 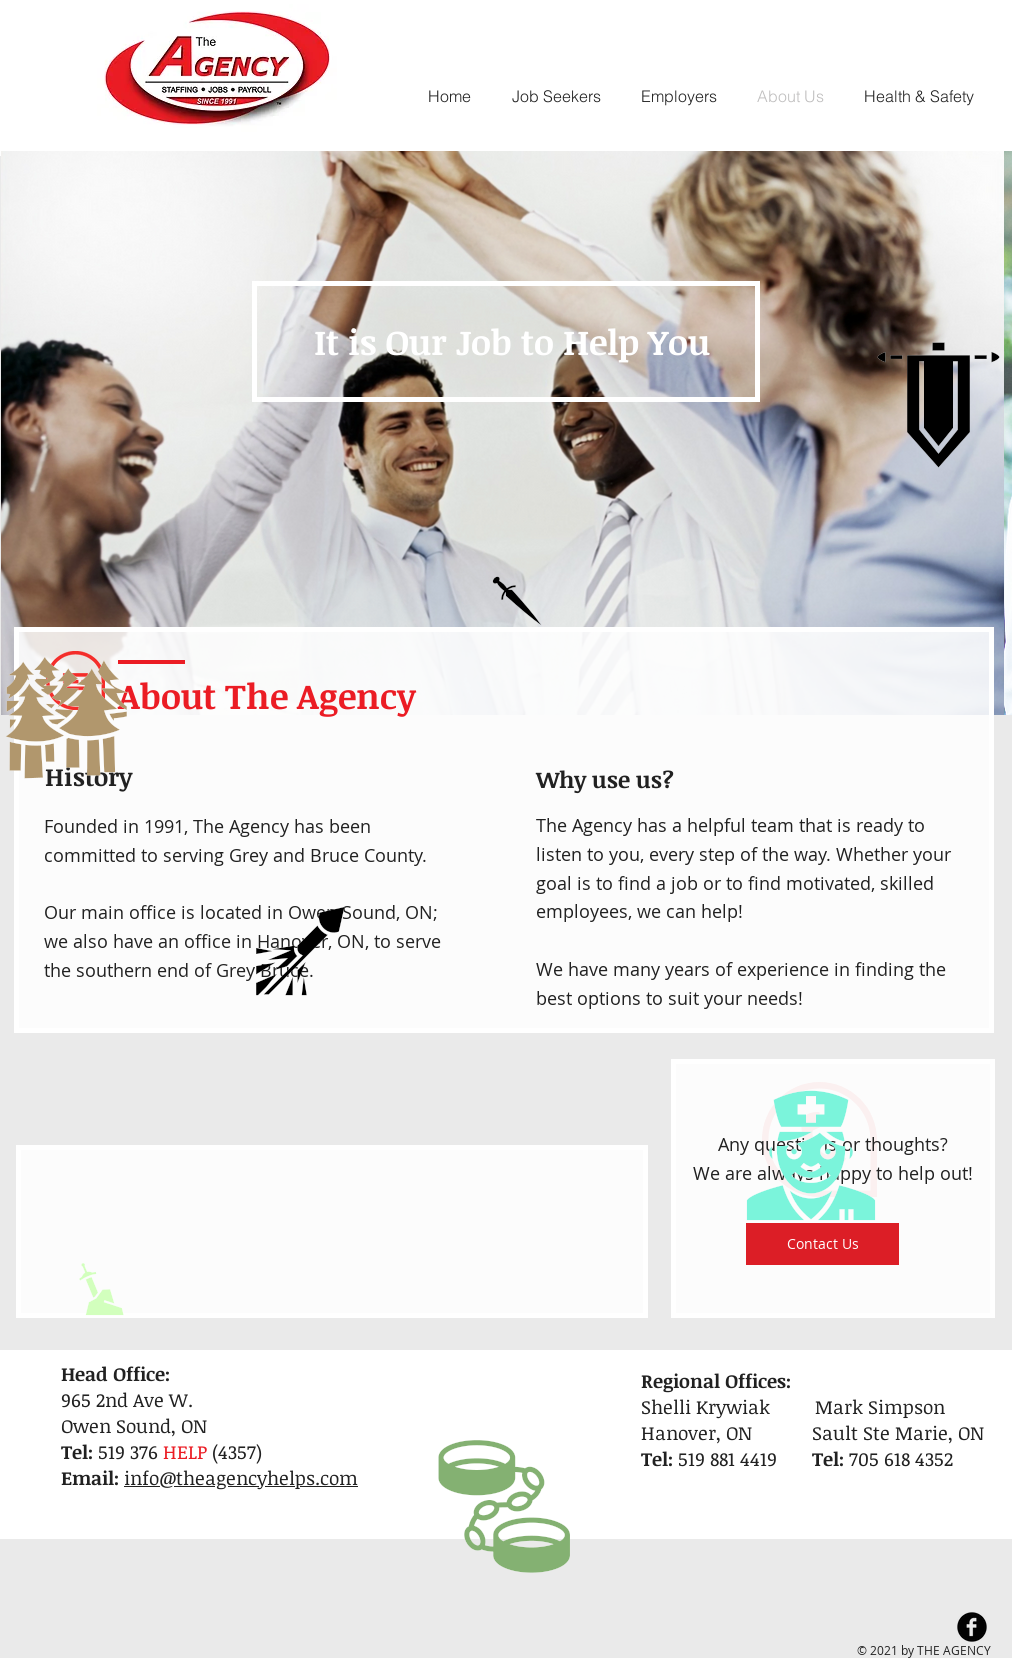 I want to click on select a dagger or stabbing weapon in a game, so click(x=517, y=601).